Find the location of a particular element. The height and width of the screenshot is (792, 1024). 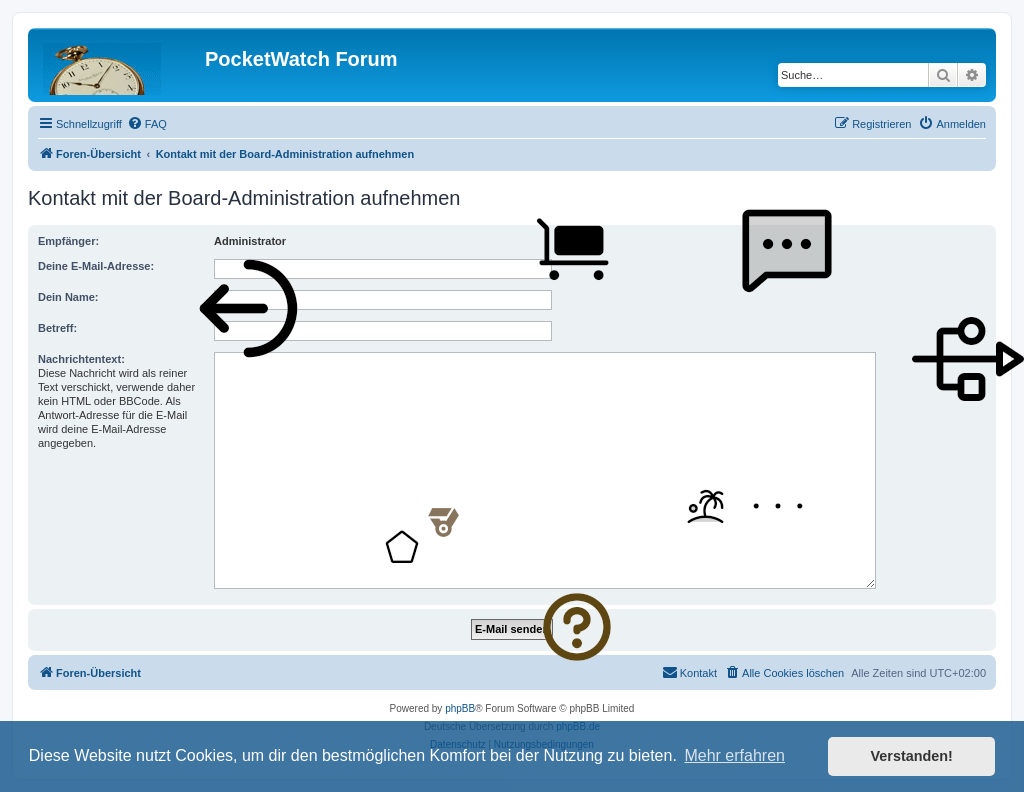

access more options or actions is located at coordinates (778, 506).